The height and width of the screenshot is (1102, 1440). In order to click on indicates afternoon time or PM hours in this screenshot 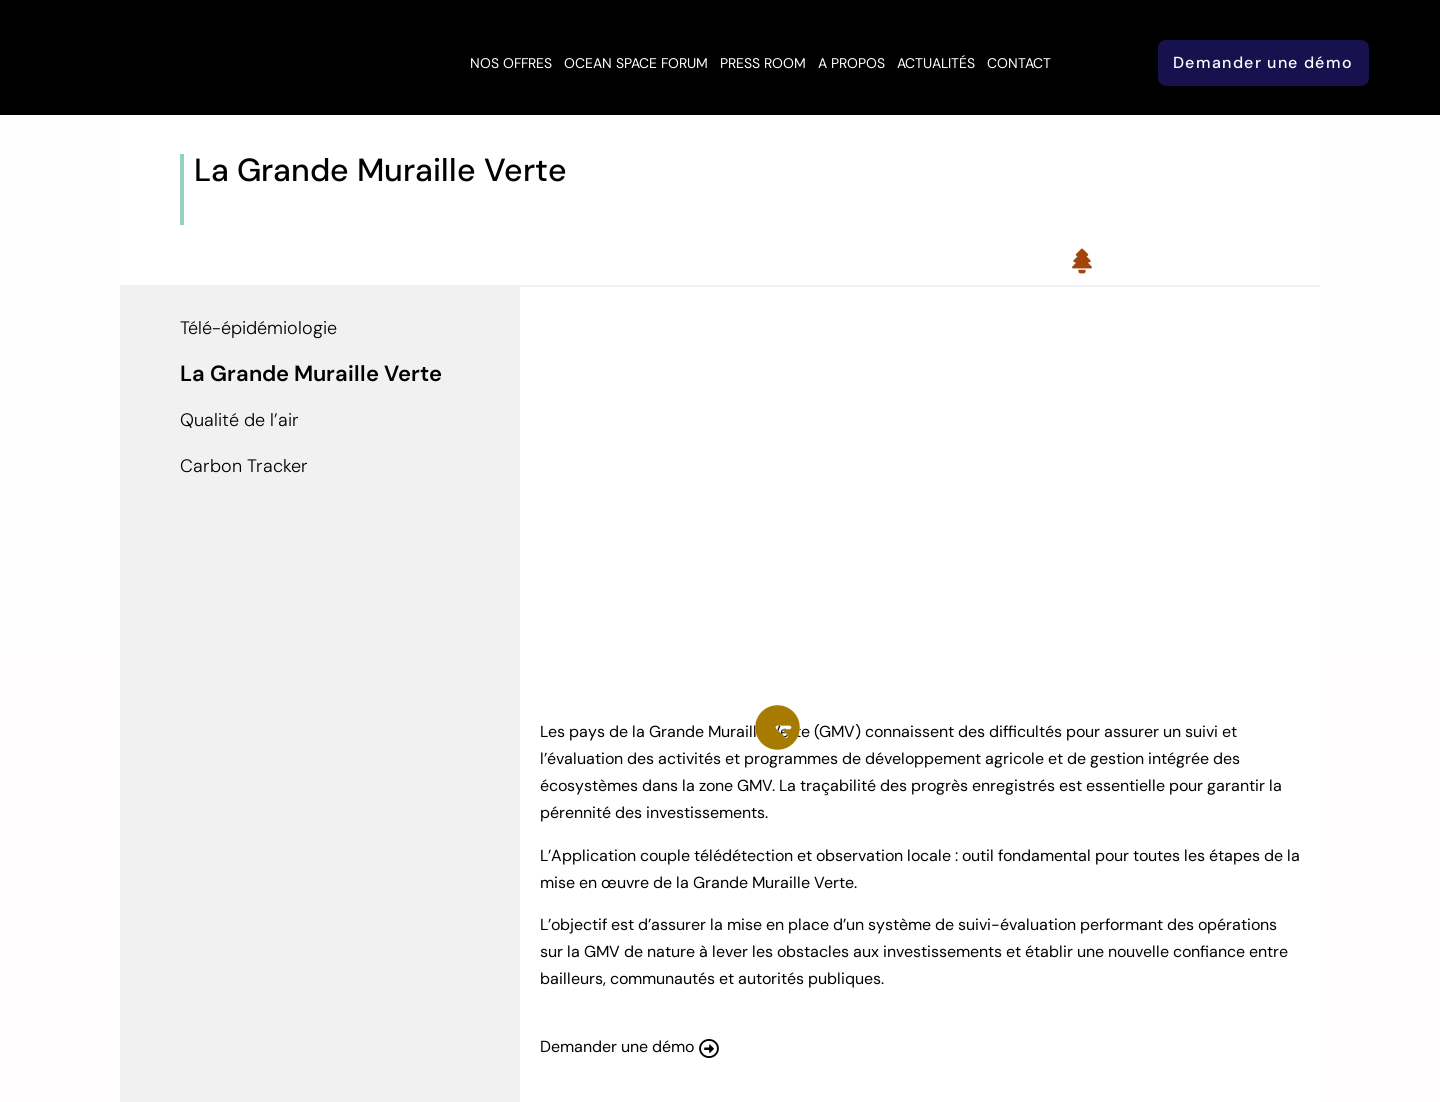, I will do `click(777, 727)`.